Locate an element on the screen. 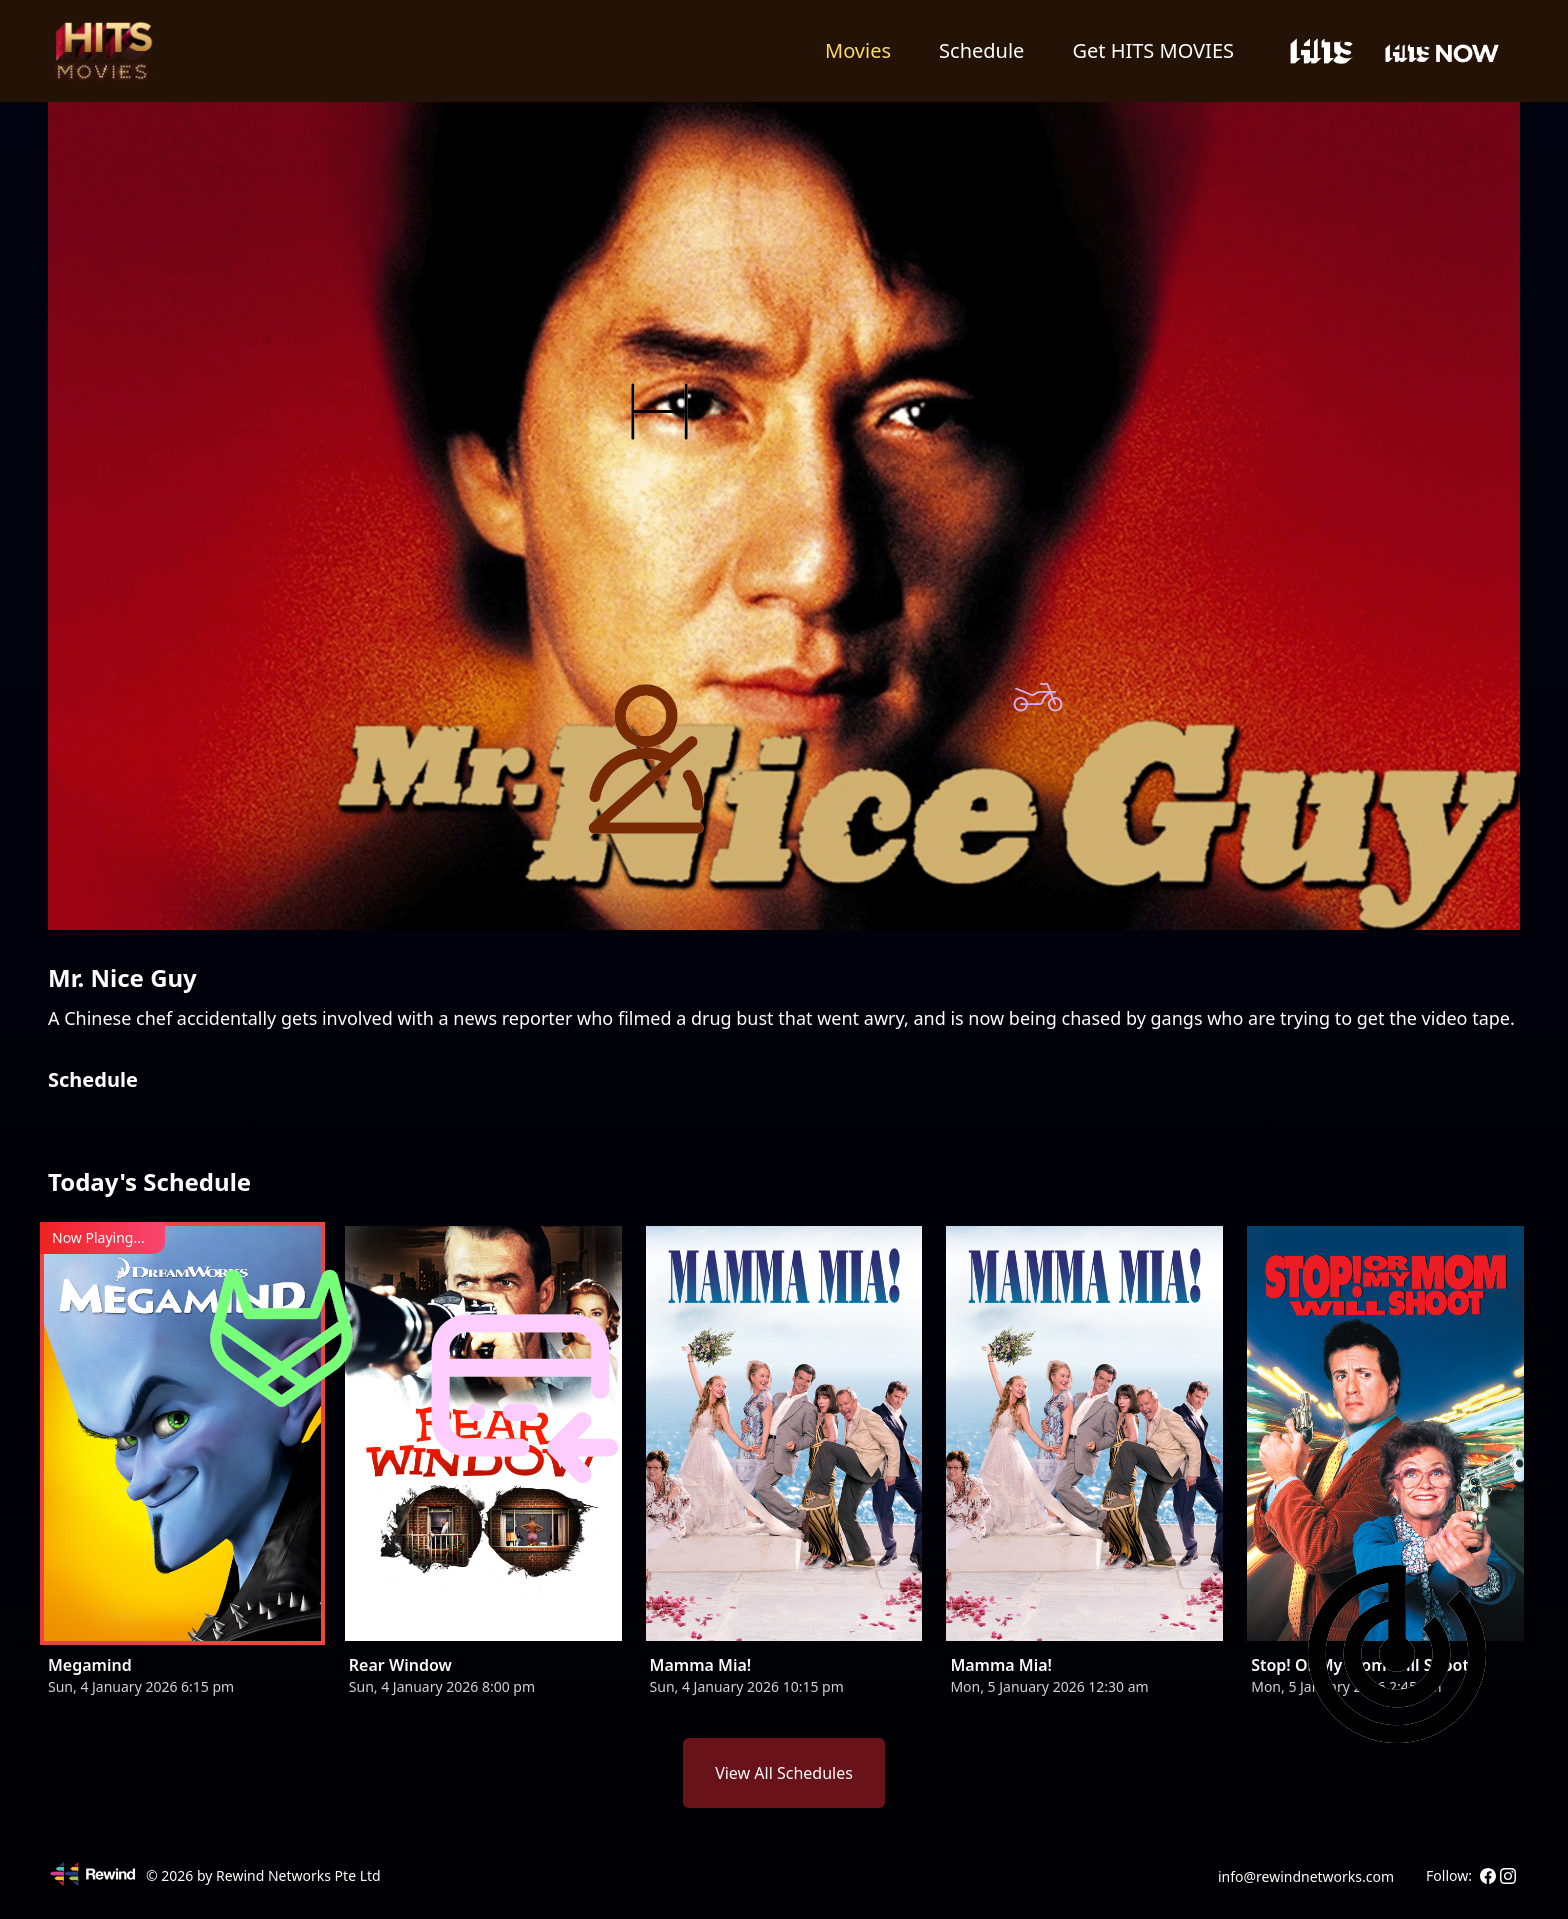 The image size is (1568, 1919). request a refund to your card is located at coordinates (520, 1385).